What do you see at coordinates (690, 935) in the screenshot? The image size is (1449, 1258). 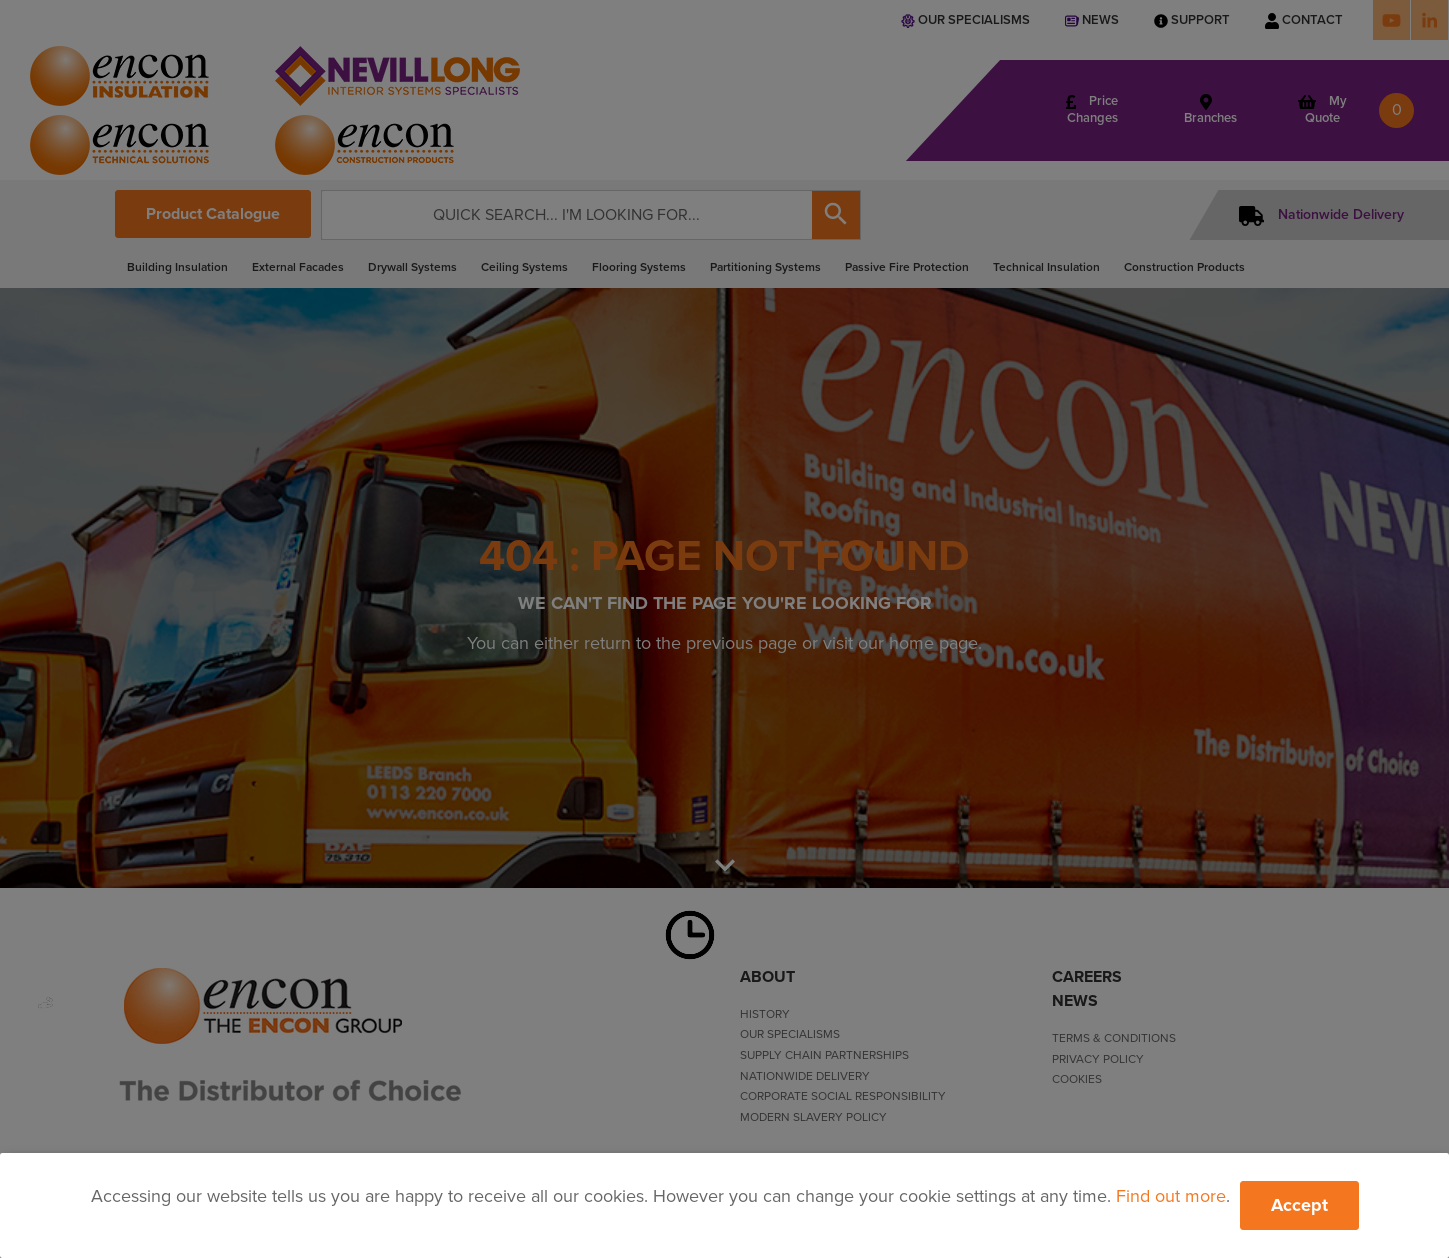 I see `view time or clock settings` at bounding box center [690, 935].